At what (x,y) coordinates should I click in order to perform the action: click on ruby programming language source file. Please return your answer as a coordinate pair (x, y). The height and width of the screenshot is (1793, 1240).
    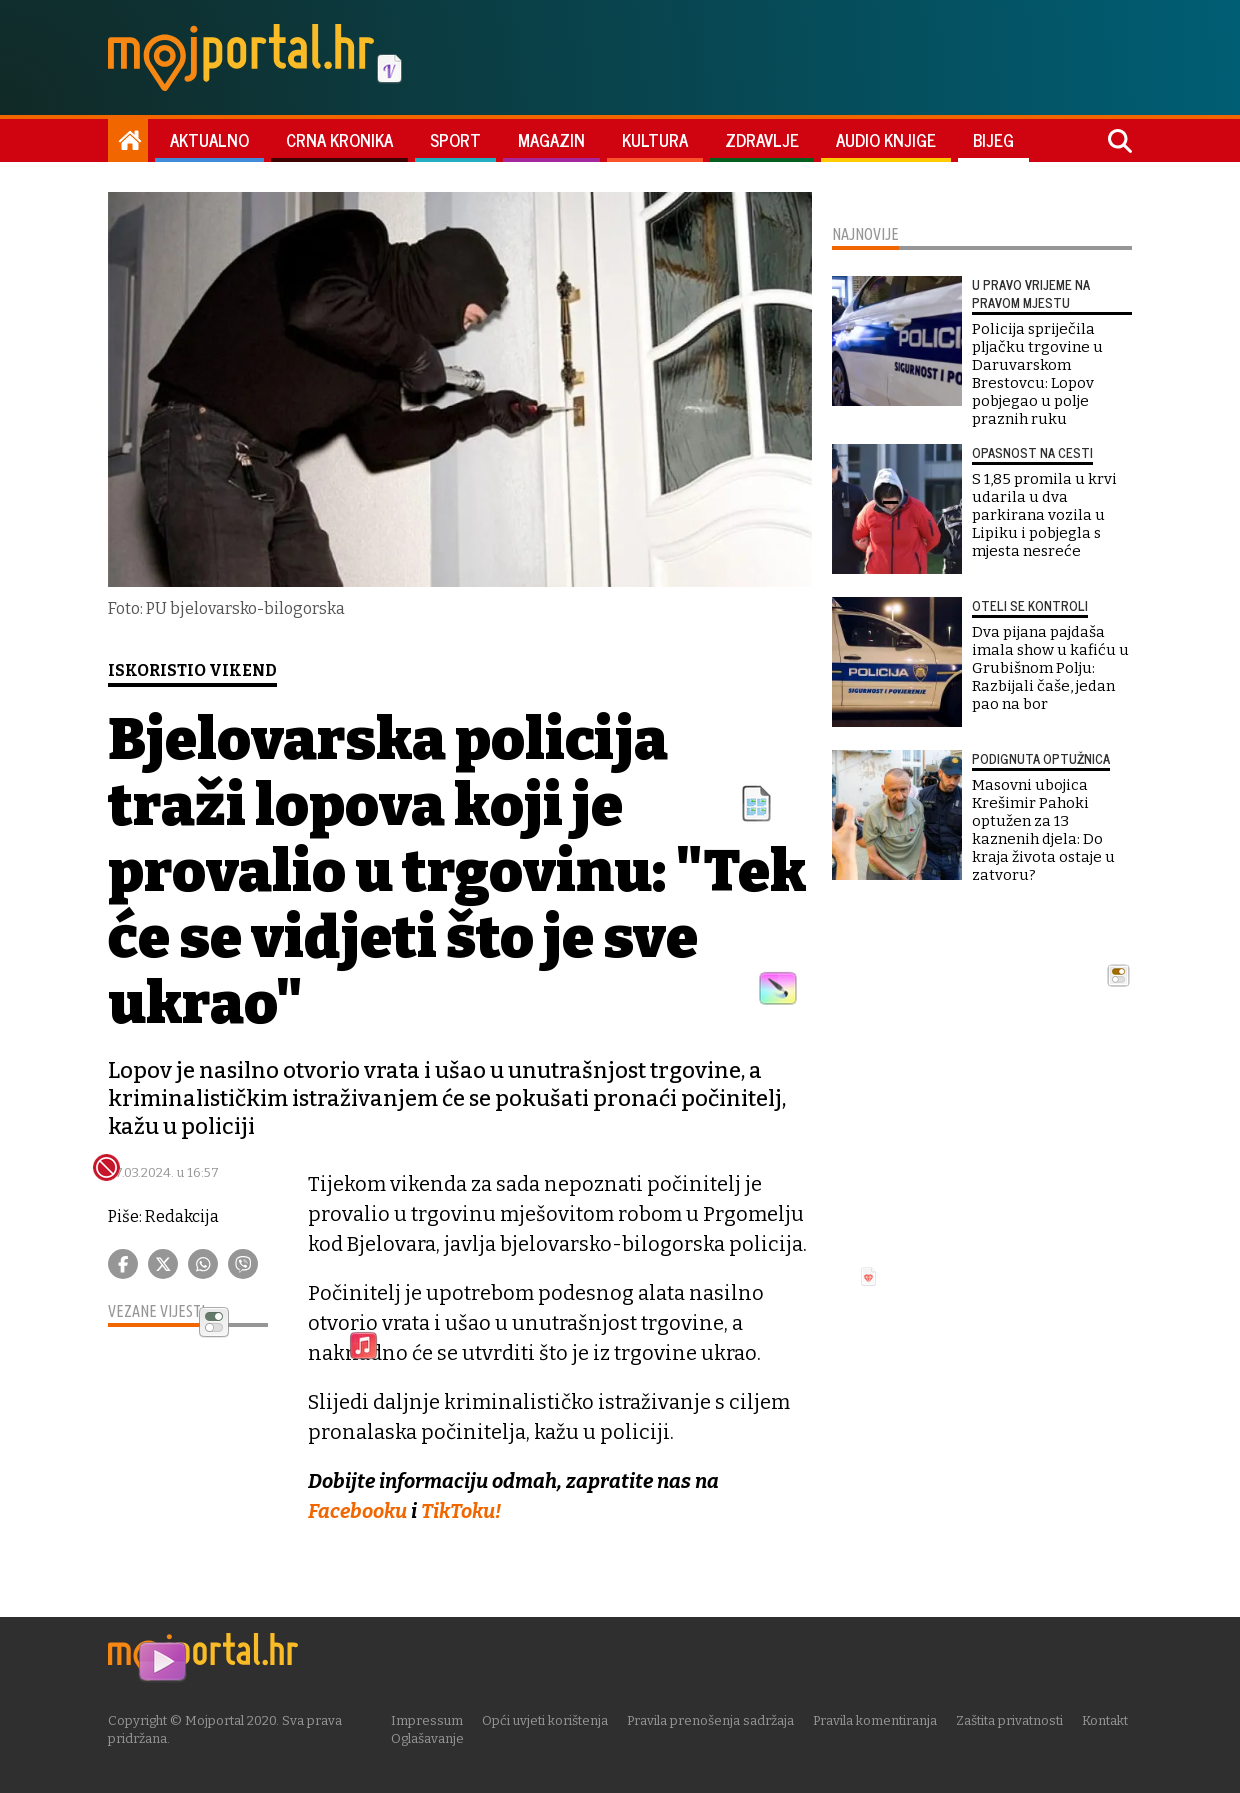
    Looking at the image, I should click on (868, 1276).